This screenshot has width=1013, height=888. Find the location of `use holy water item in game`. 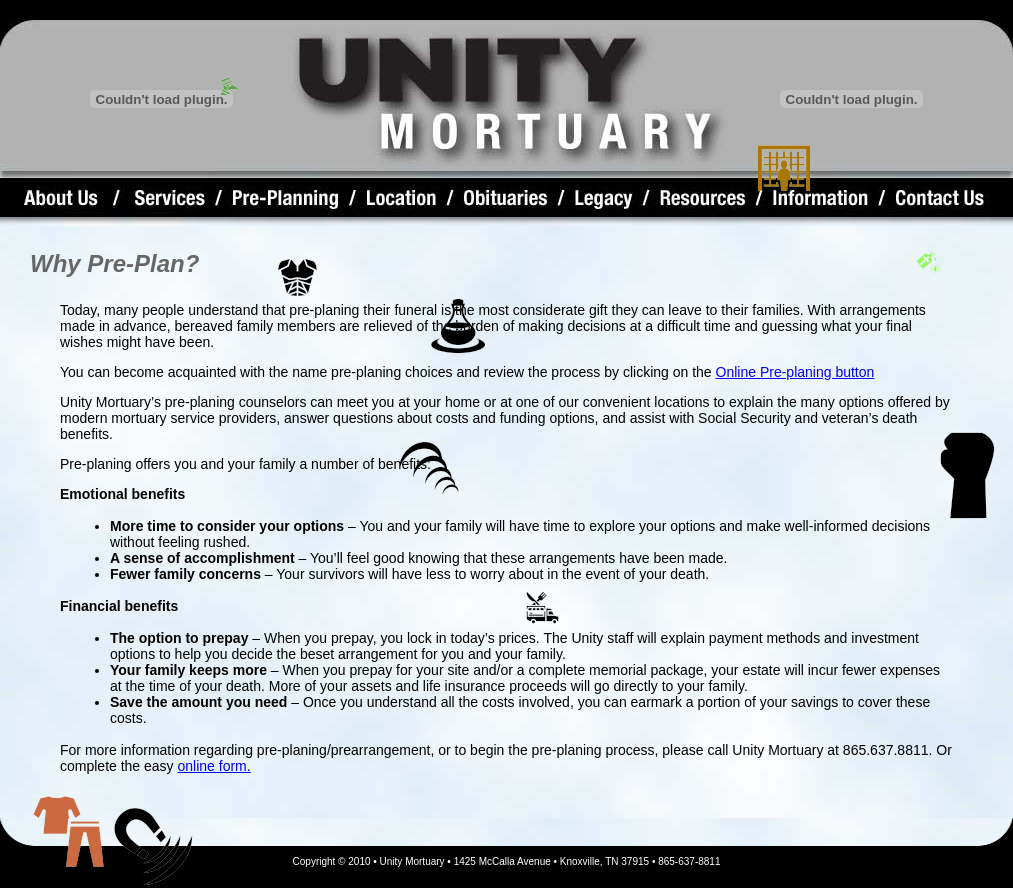

use holy water item in game is located at coordinates (929, 263).